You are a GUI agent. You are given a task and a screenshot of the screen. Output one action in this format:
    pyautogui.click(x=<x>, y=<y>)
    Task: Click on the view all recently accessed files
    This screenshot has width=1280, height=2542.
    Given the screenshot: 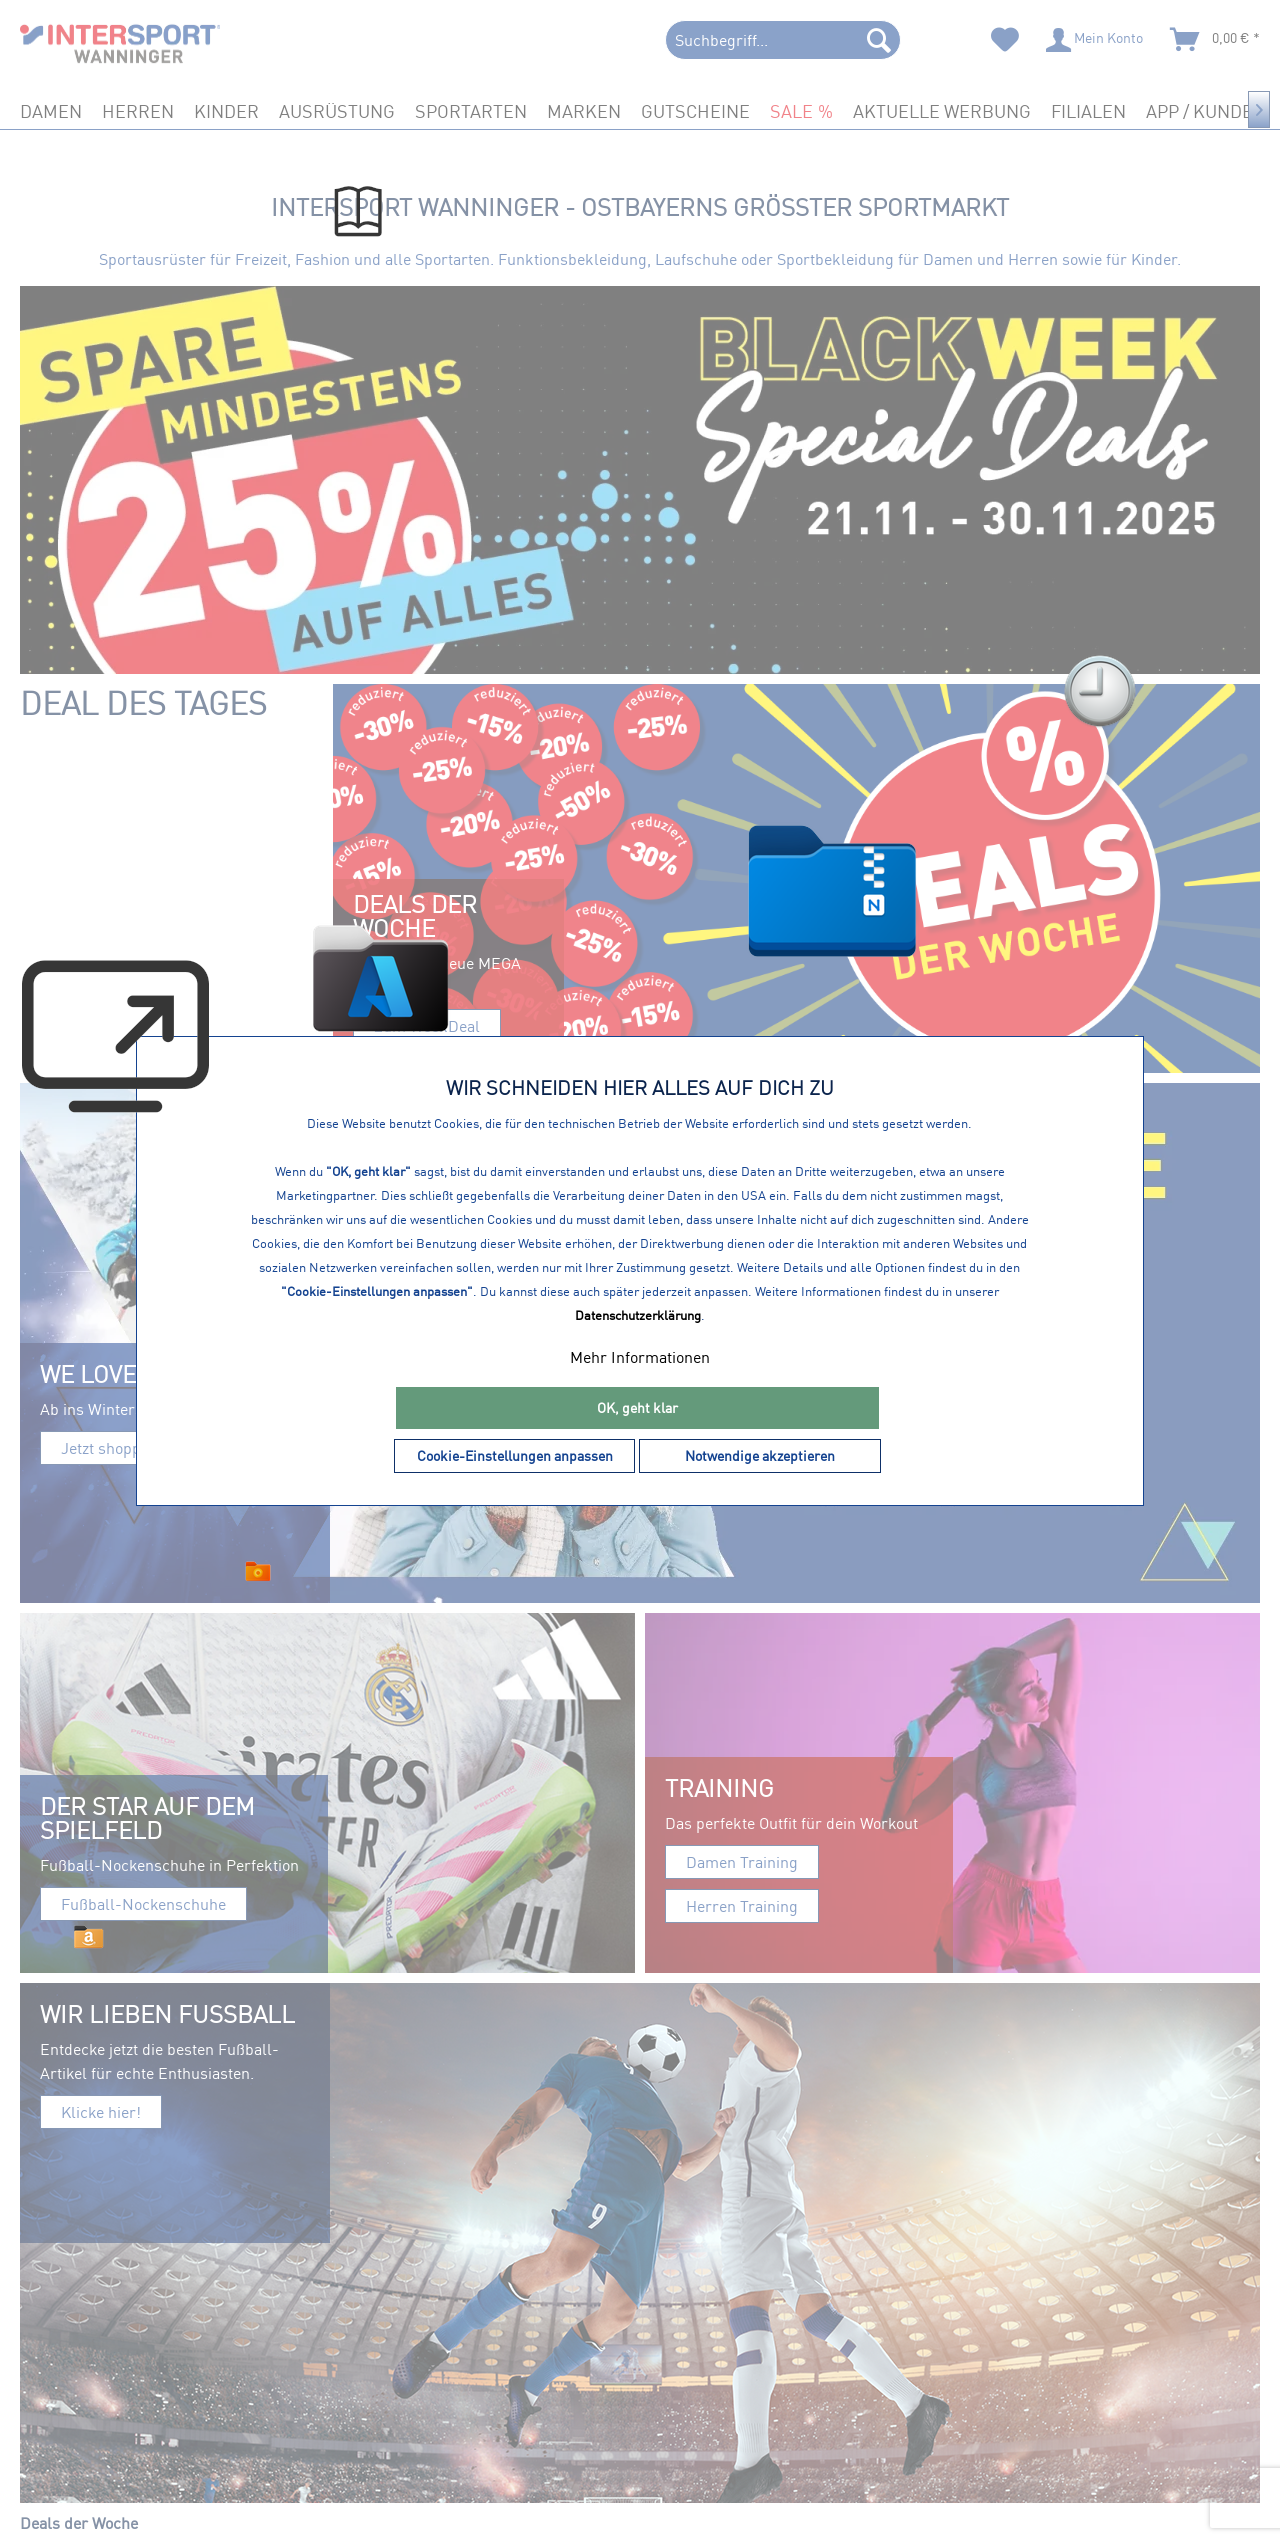 What is the action you would take?
    pyautogui.click(x=1100, y=691)
    